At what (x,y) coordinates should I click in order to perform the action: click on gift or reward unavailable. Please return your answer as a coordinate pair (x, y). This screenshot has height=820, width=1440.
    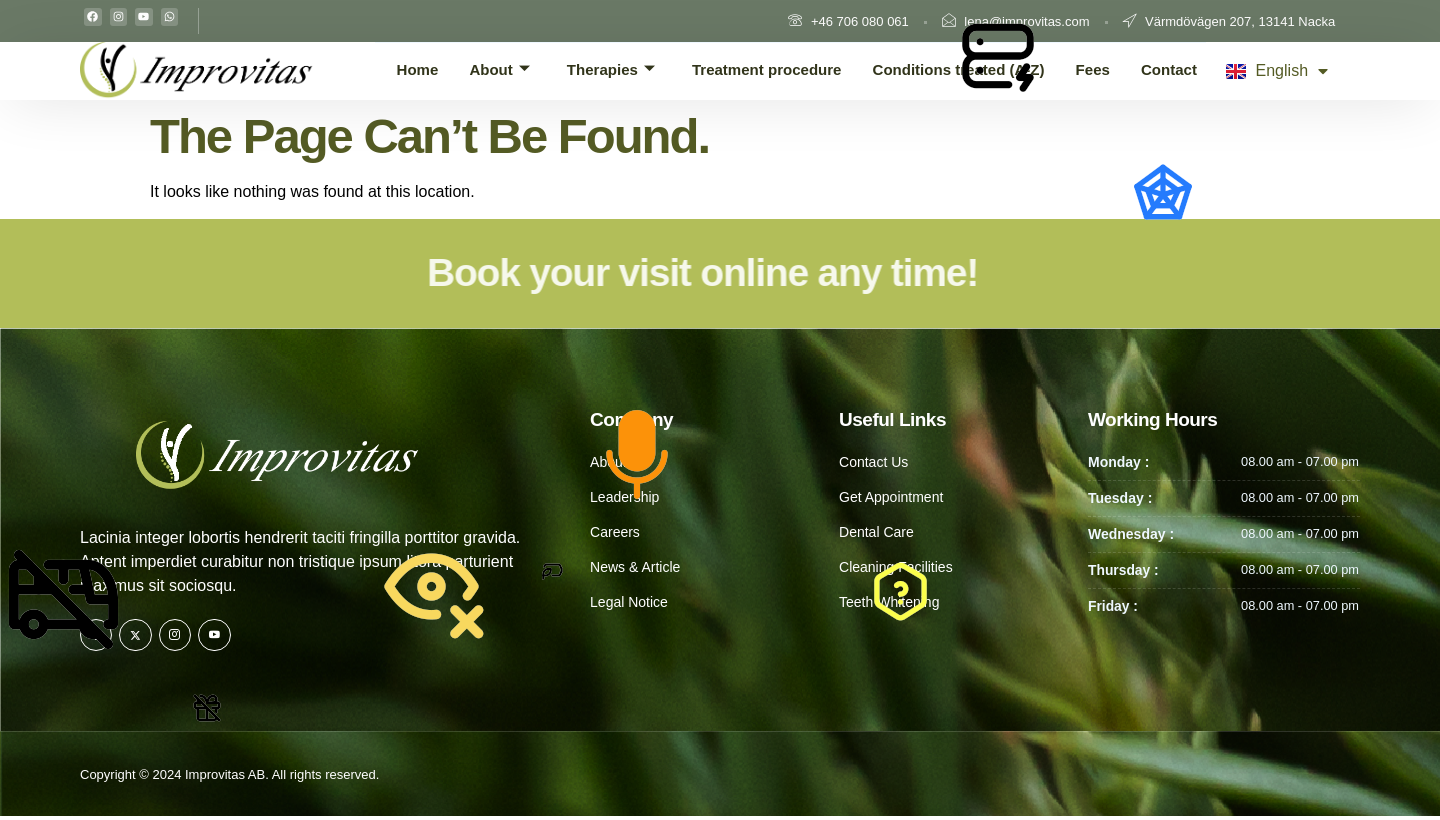
    Looking at the image, I should click on (207, 708).